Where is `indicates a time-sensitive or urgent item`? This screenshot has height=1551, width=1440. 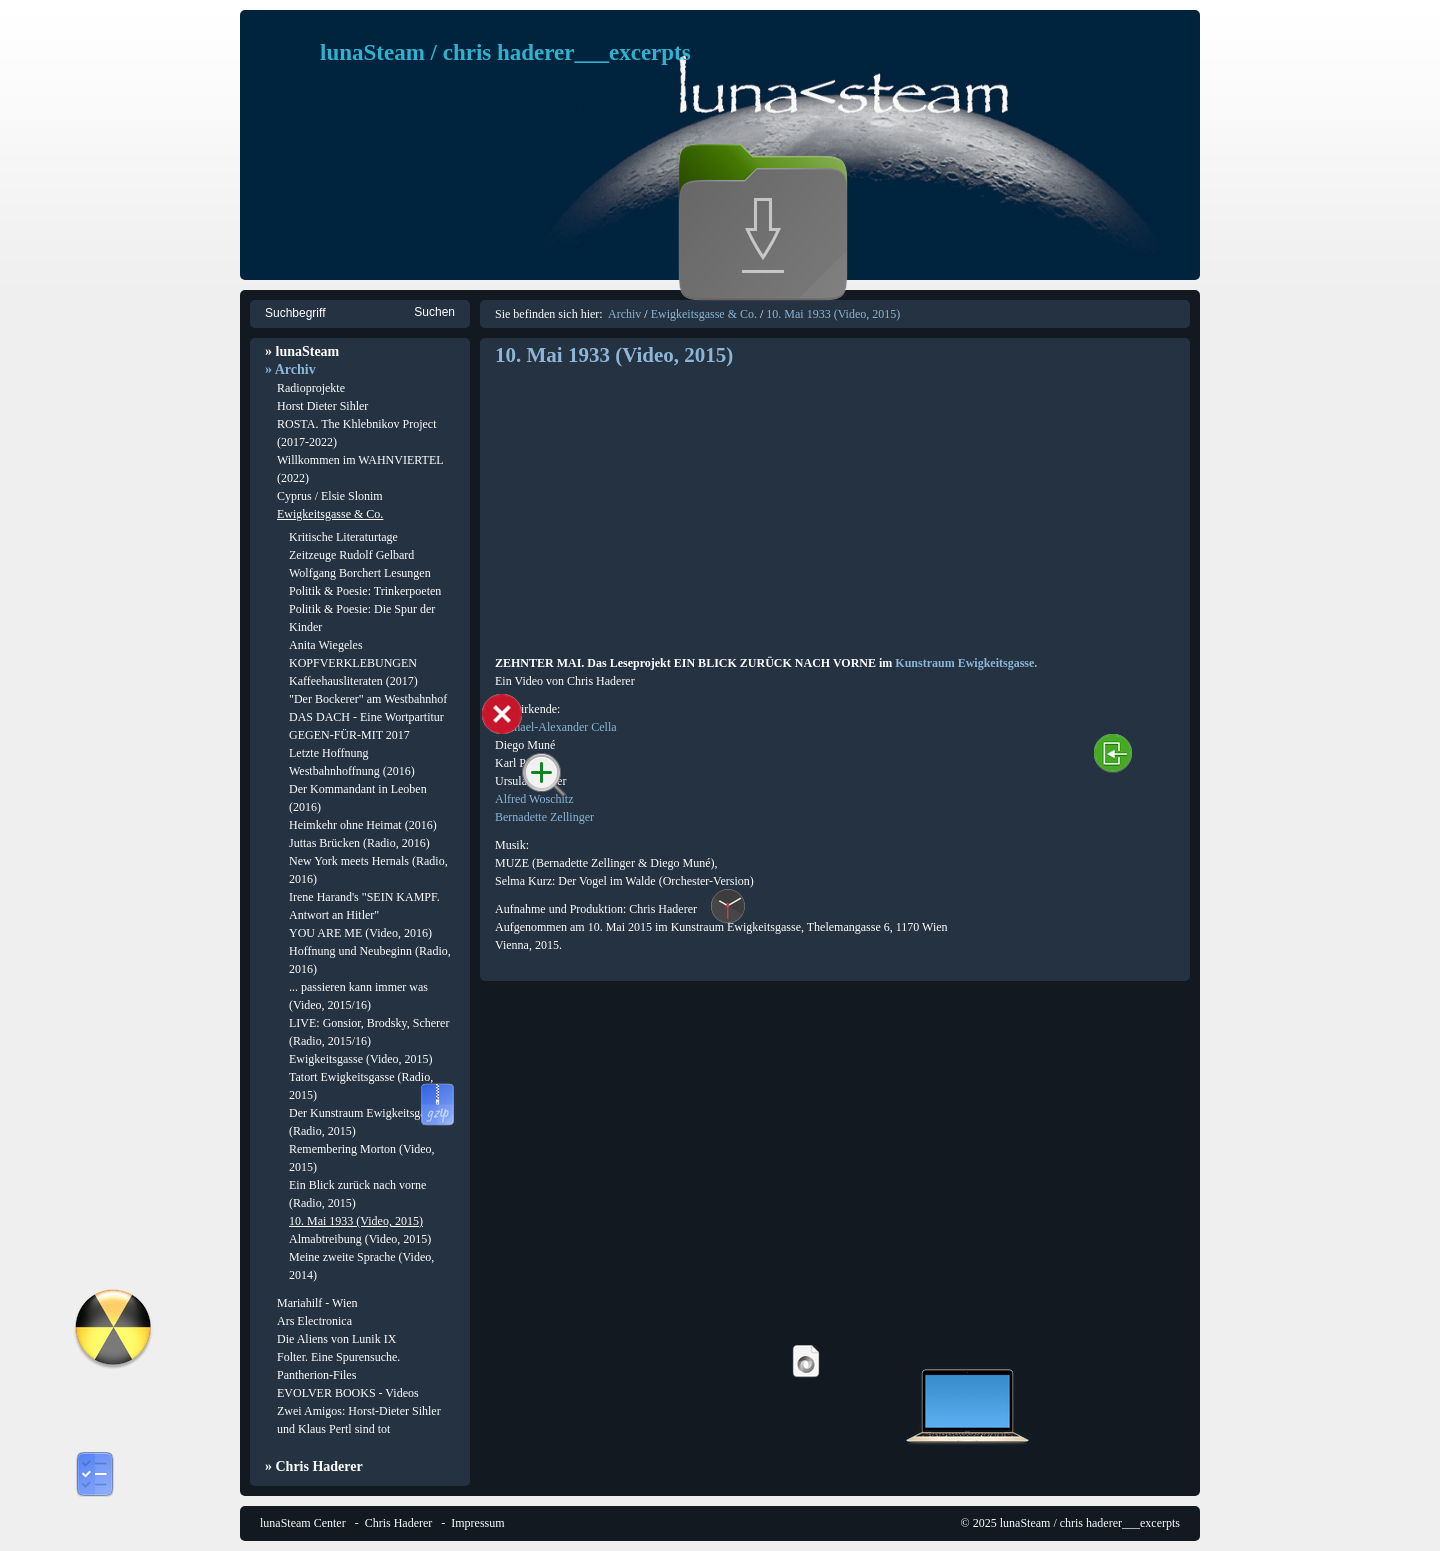
indicates a time-sensitive or urgent item is located at coordinates (728, 906).